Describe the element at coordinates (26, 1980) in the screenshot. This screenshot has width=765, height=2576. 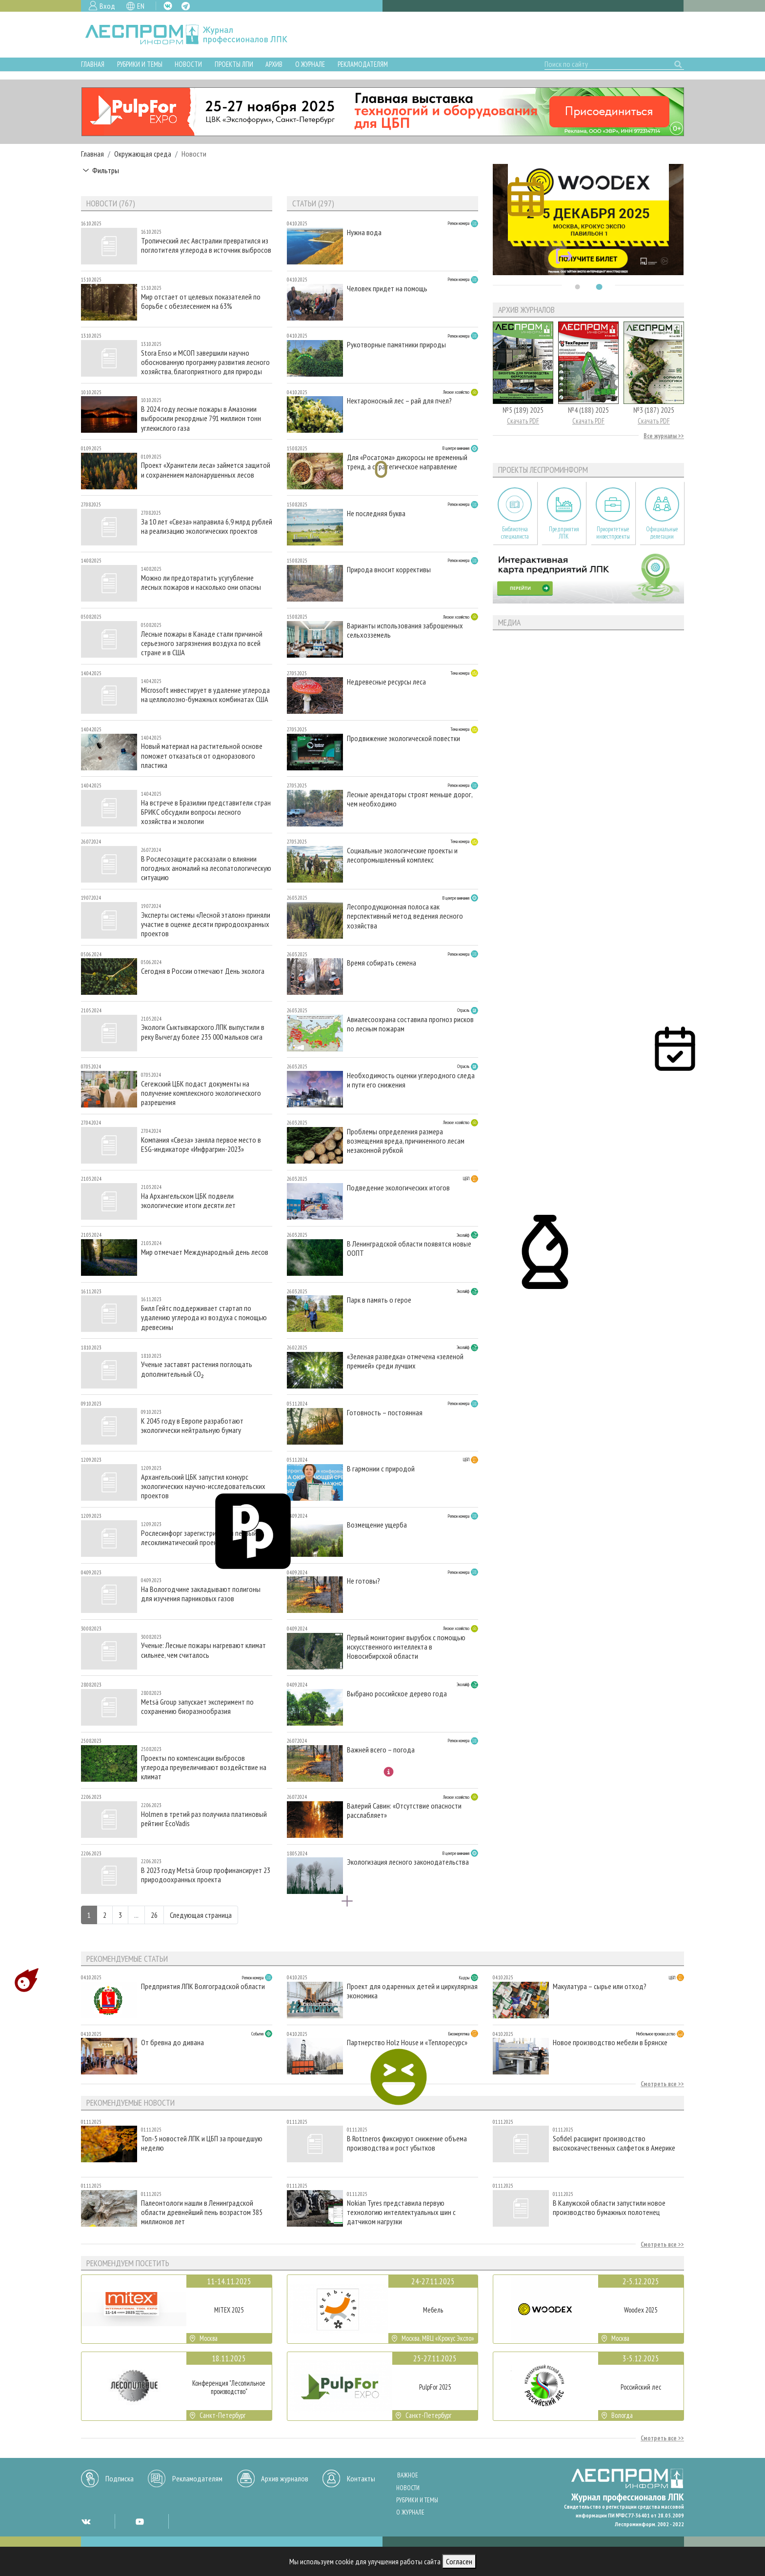
I see `indicates a trending or viral item` at that location.